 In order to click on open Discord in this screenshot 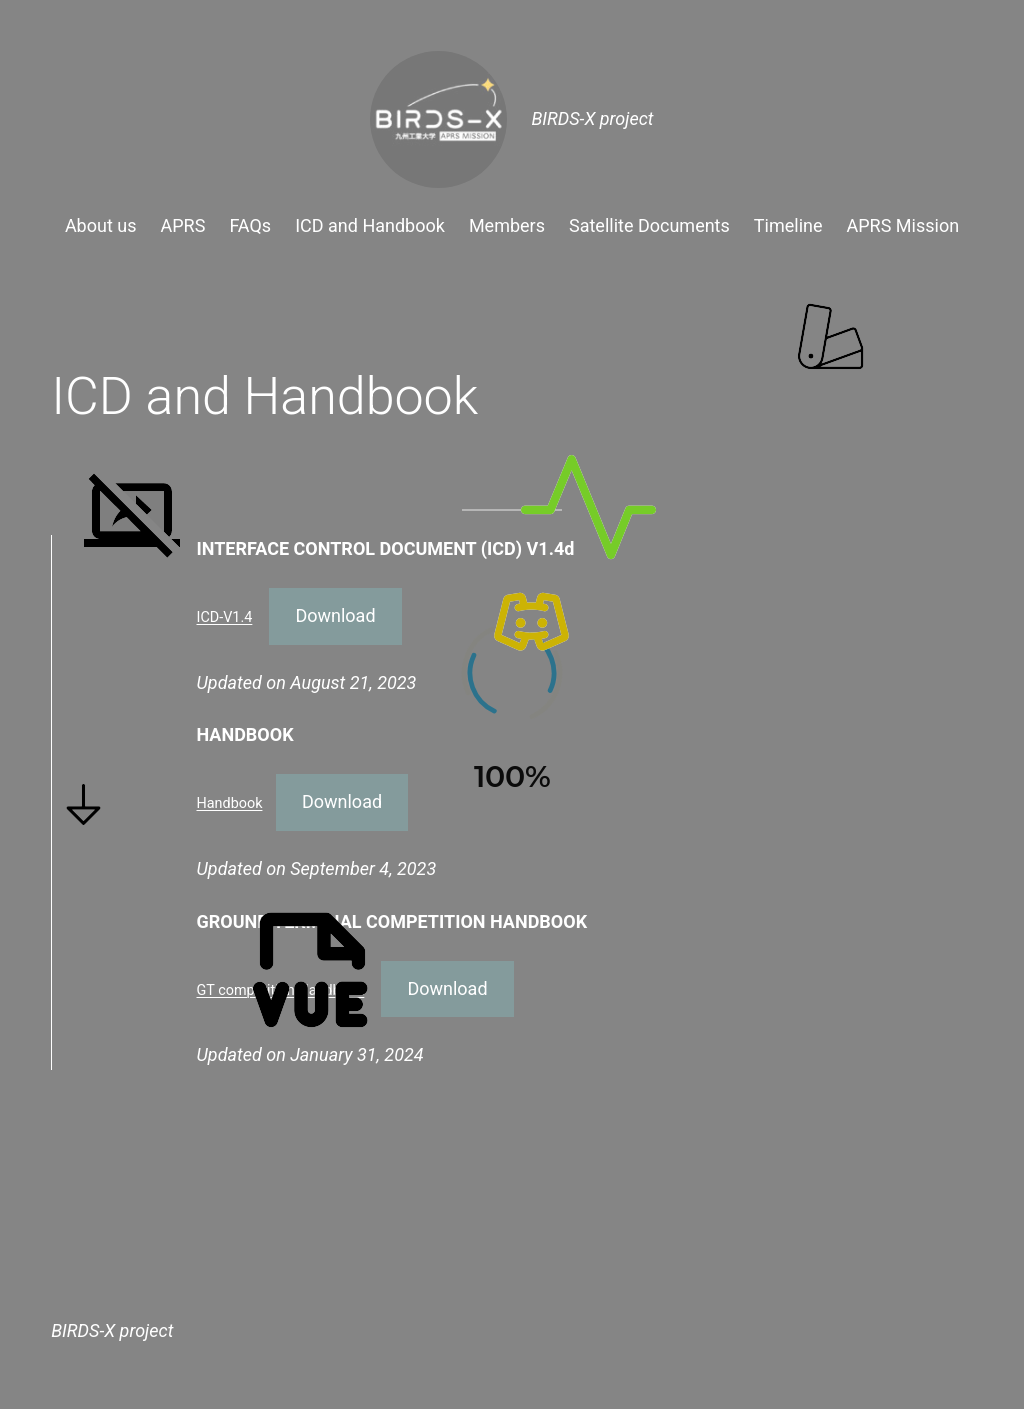, I will do `click(531, 620)`.